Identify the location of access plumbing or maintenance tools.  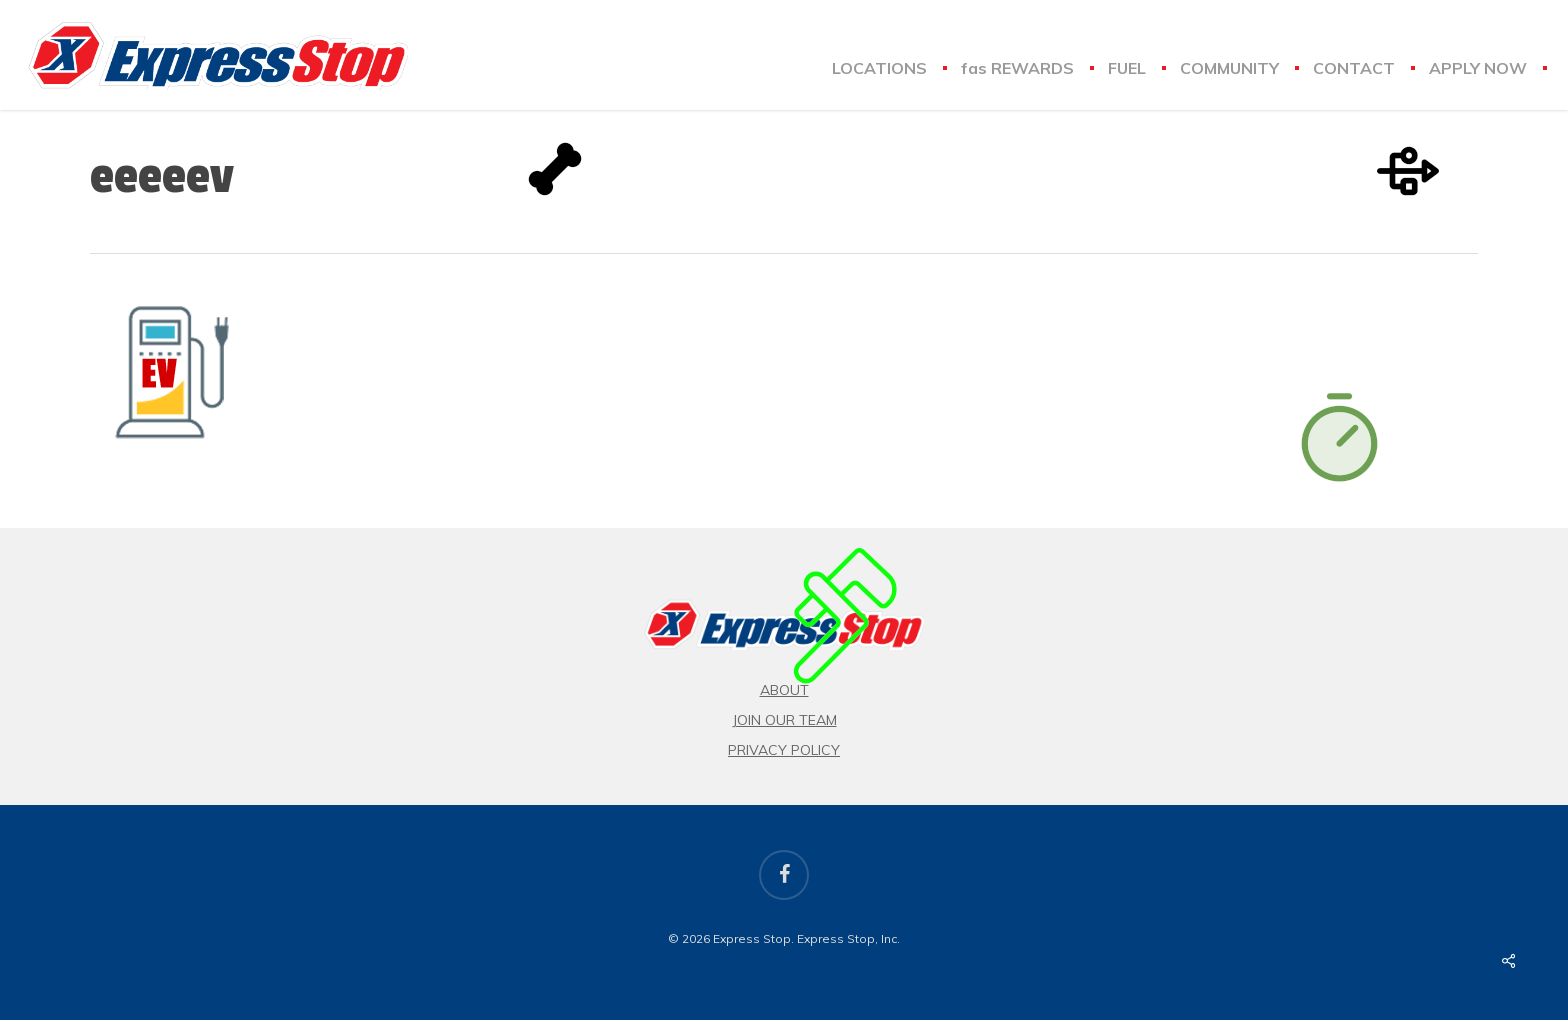
(838, 615).